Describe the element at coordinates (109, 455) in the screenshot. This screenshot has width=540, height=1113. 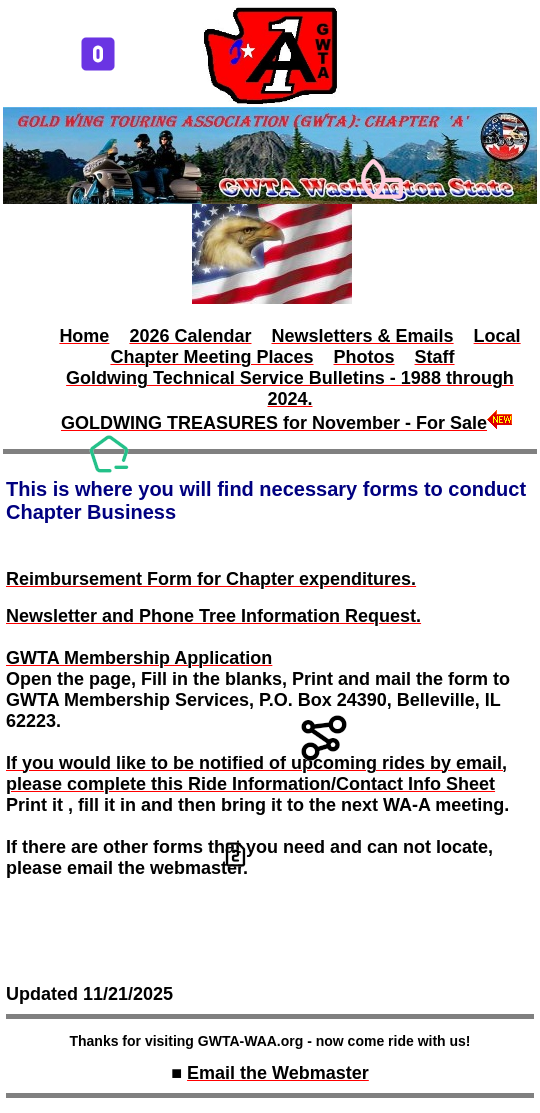
I see `remove a selected shape` at that location.